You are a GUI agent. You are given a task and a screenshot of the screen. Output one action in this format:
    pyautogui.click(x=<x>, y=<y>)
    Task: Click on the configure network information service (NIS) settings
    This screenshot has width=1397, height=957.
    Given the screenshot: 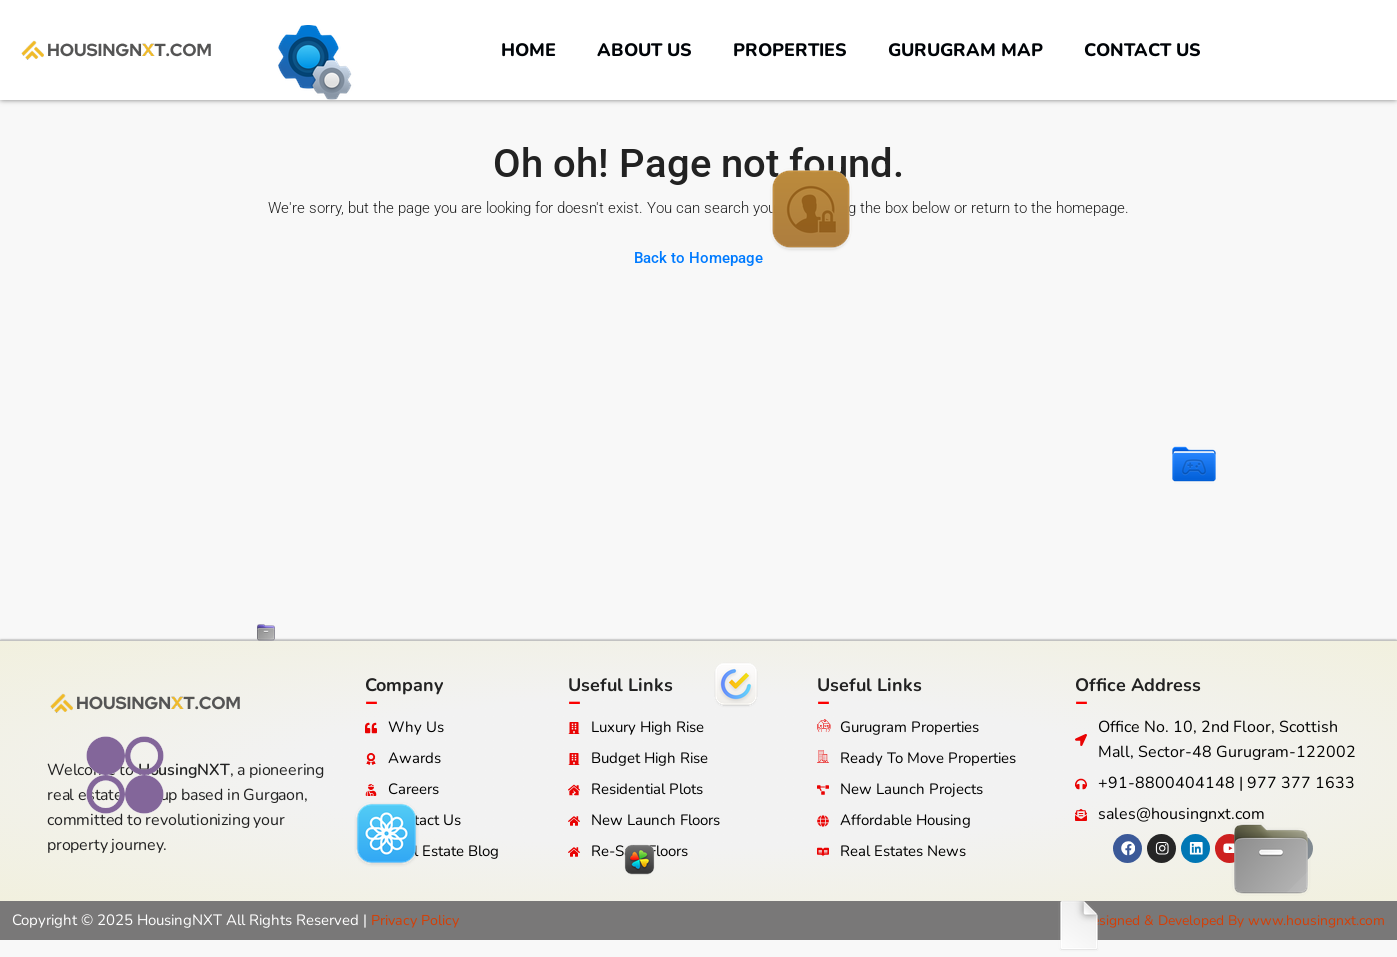 What is the action you would take?
    pyautogui.click(x=811, y=209)
    